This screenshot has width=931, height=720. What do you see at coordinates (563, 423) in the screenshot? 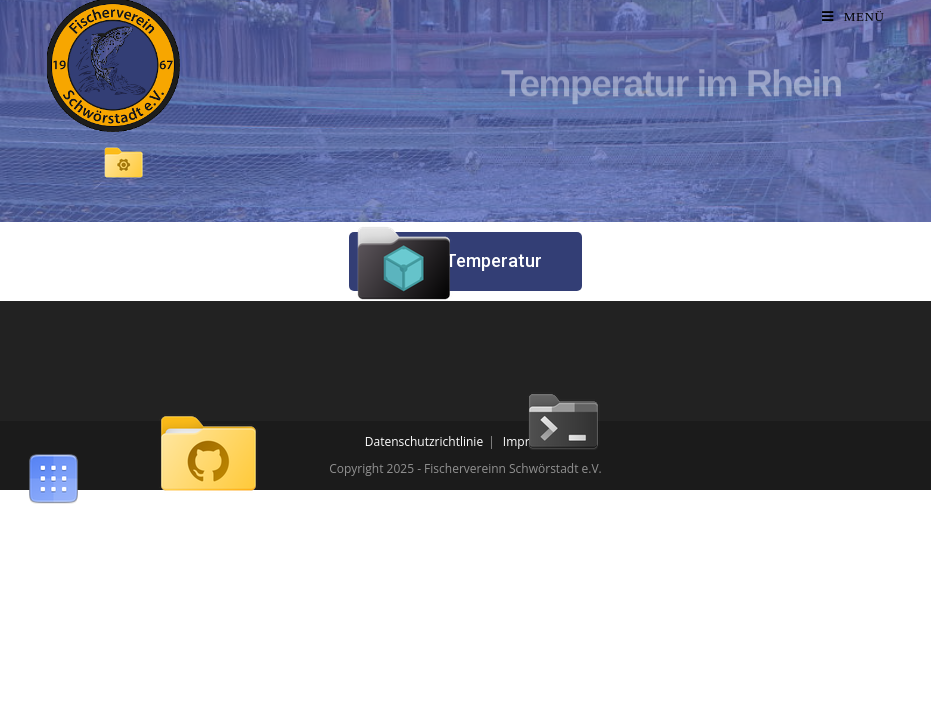
I see `open windows terminal projects folder` at bounding box center [563, 423].